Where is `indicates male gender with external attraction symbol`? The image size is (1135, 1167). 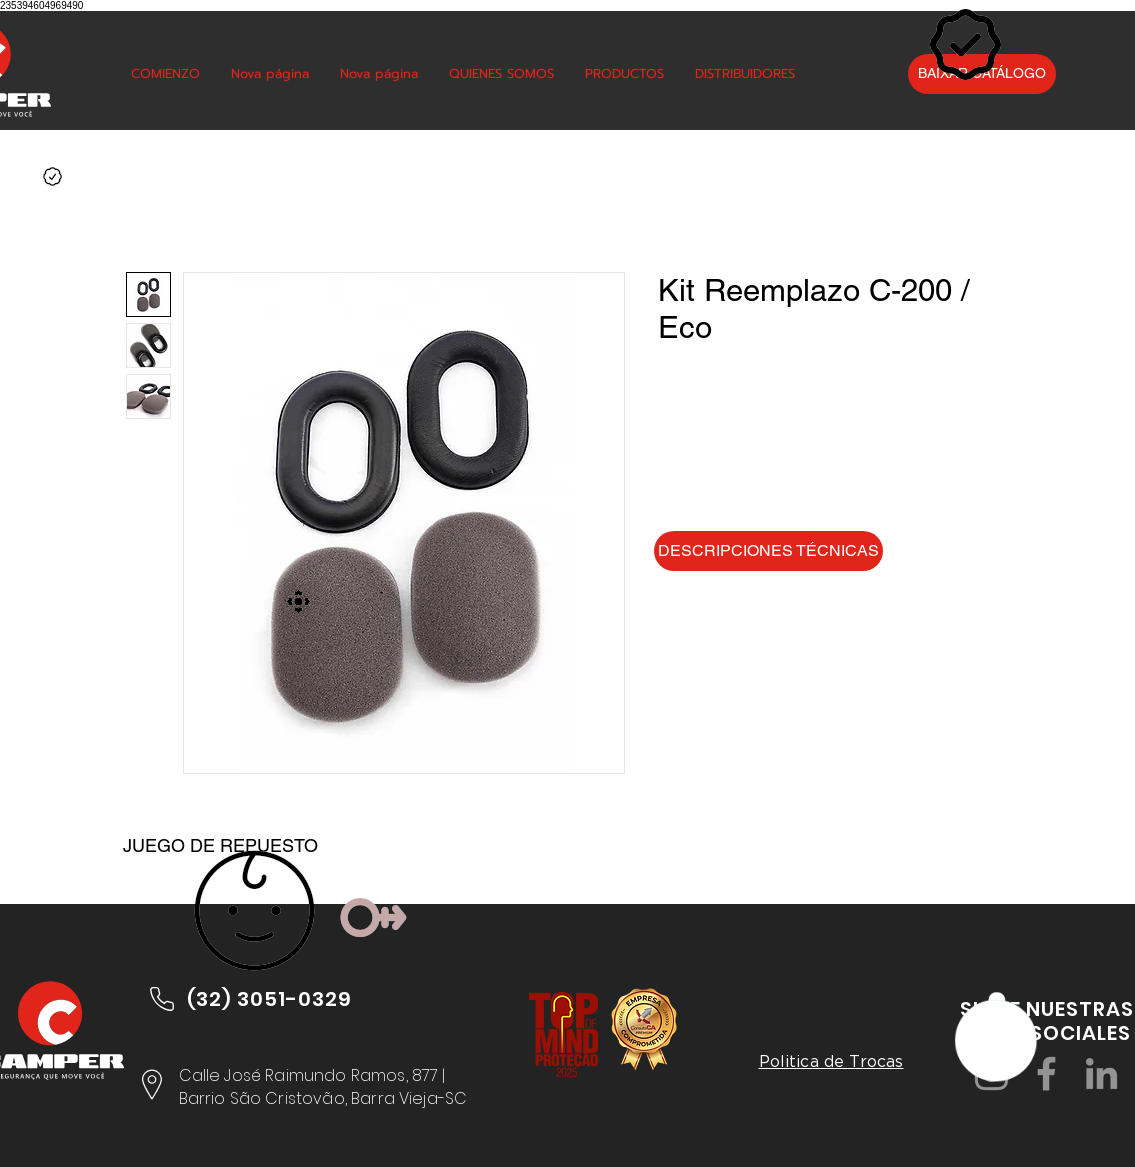 indicates male gender with external attraction symbol is located at coordinates (372, 917).